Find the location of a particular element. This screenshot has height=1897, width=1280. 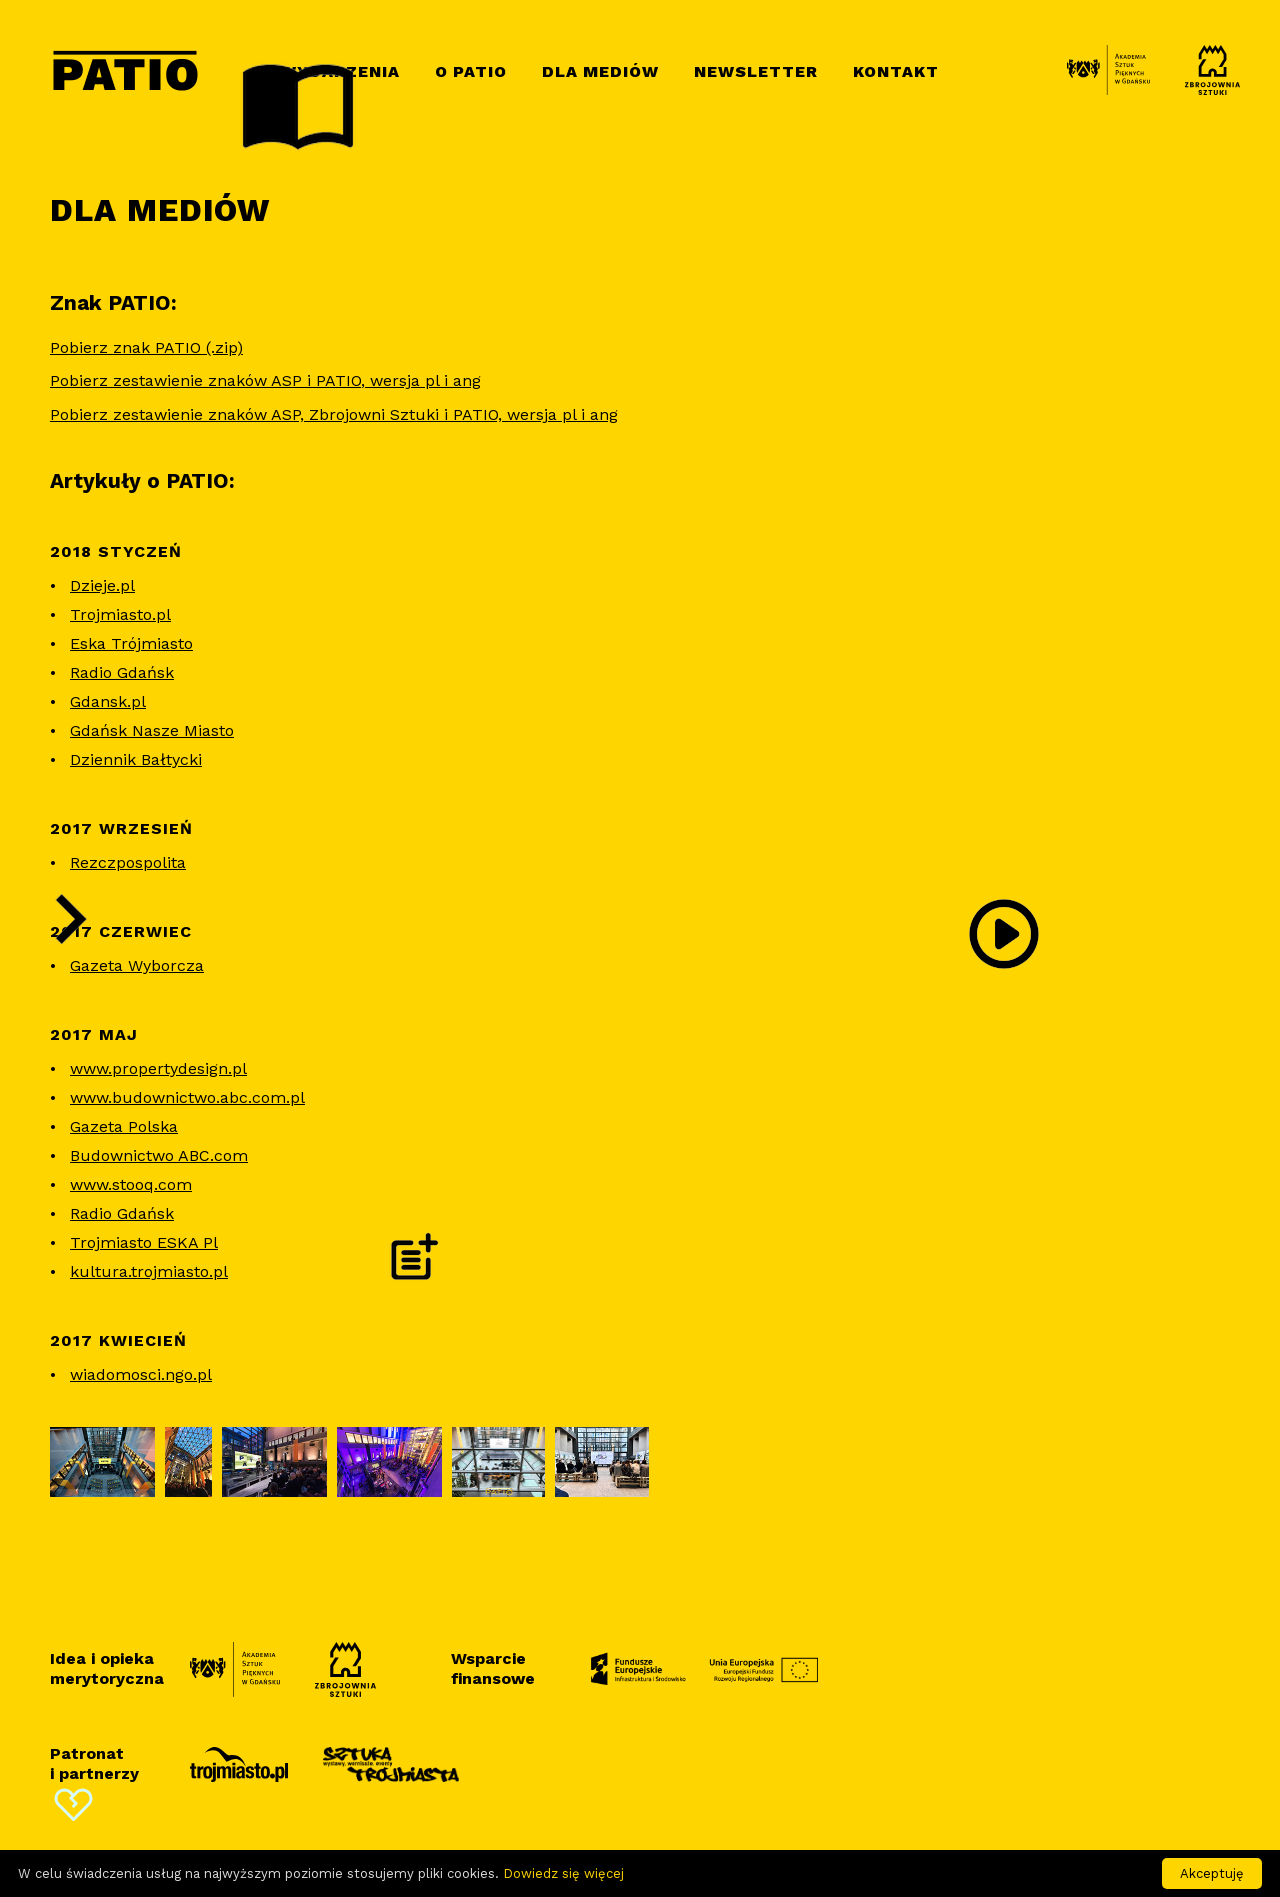

navigate to the next item or page is located at coordinates (70, 919).